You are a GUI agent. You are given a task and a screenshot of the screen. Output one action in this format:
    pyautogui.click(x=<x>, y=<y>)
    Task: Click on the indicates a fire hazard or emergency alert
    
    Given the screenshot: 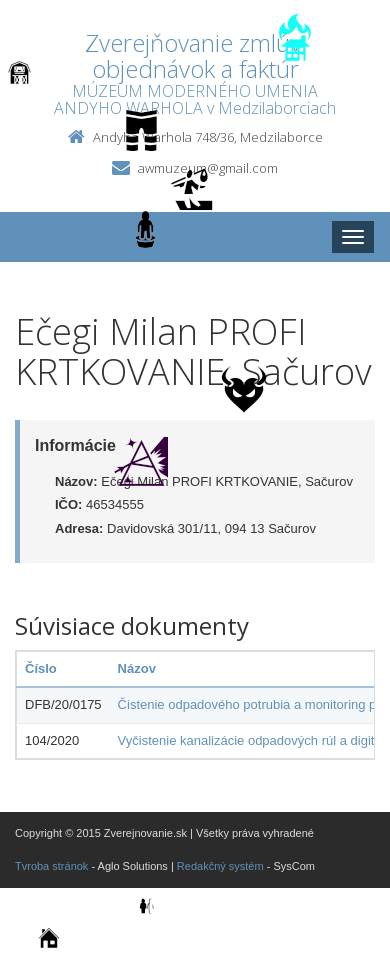 What is the action you would take?
    pyautogui.click(x=295, y=37)
    